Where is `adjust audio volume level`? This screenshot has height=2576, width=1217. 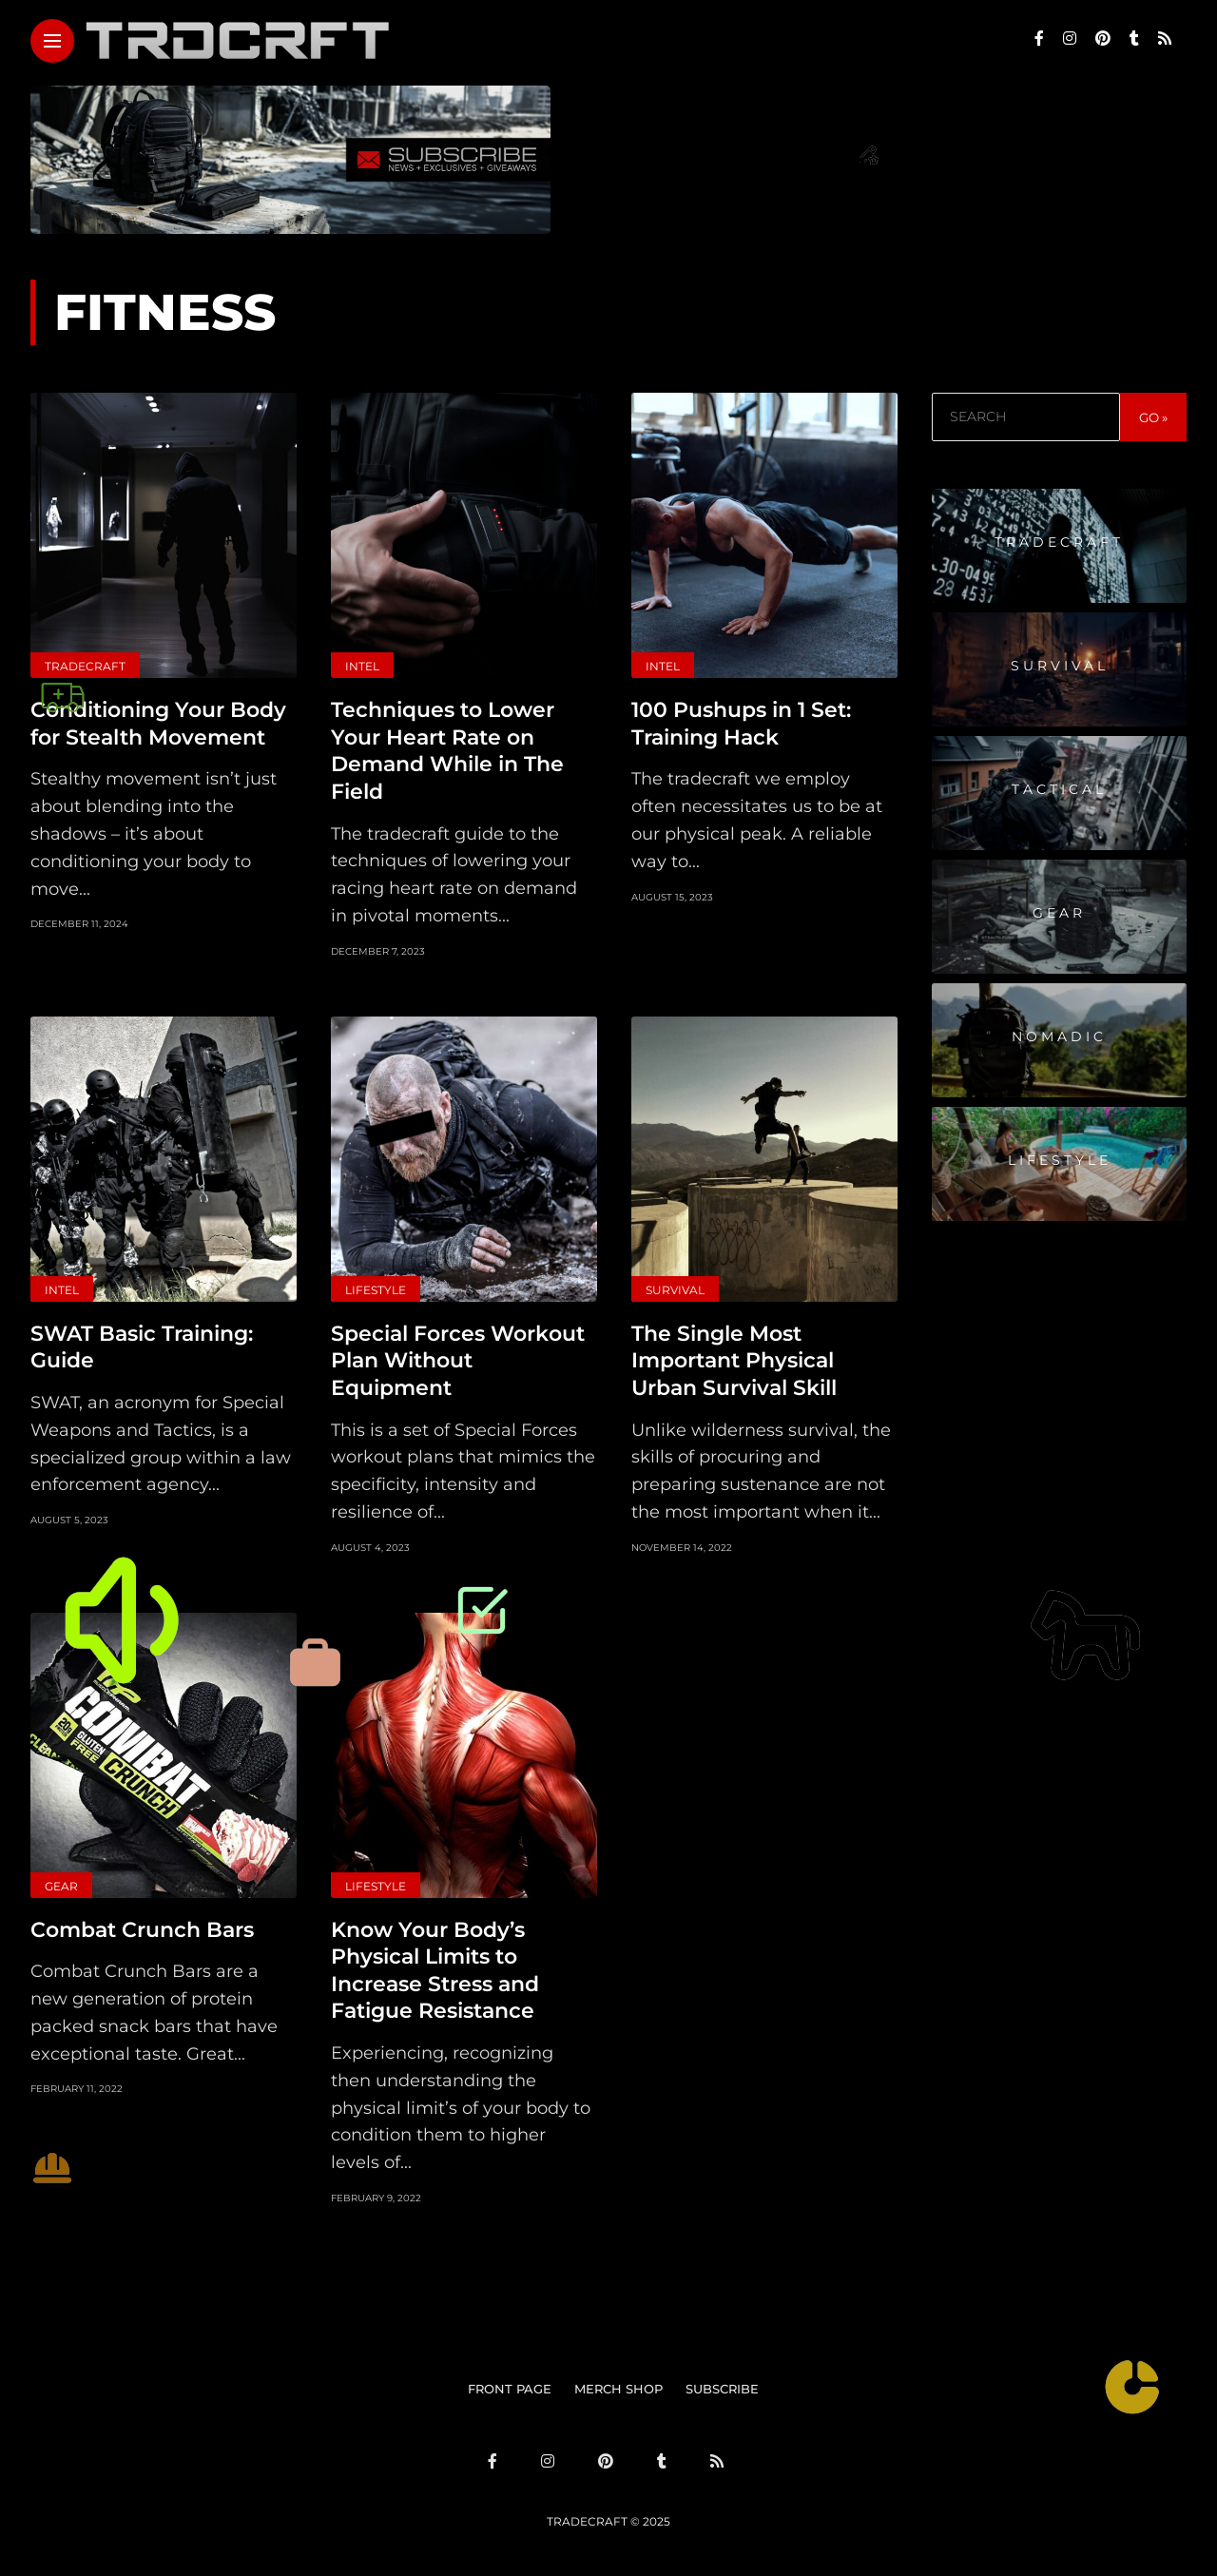
adjust audio volume level is located at coordinates (136, 1620).